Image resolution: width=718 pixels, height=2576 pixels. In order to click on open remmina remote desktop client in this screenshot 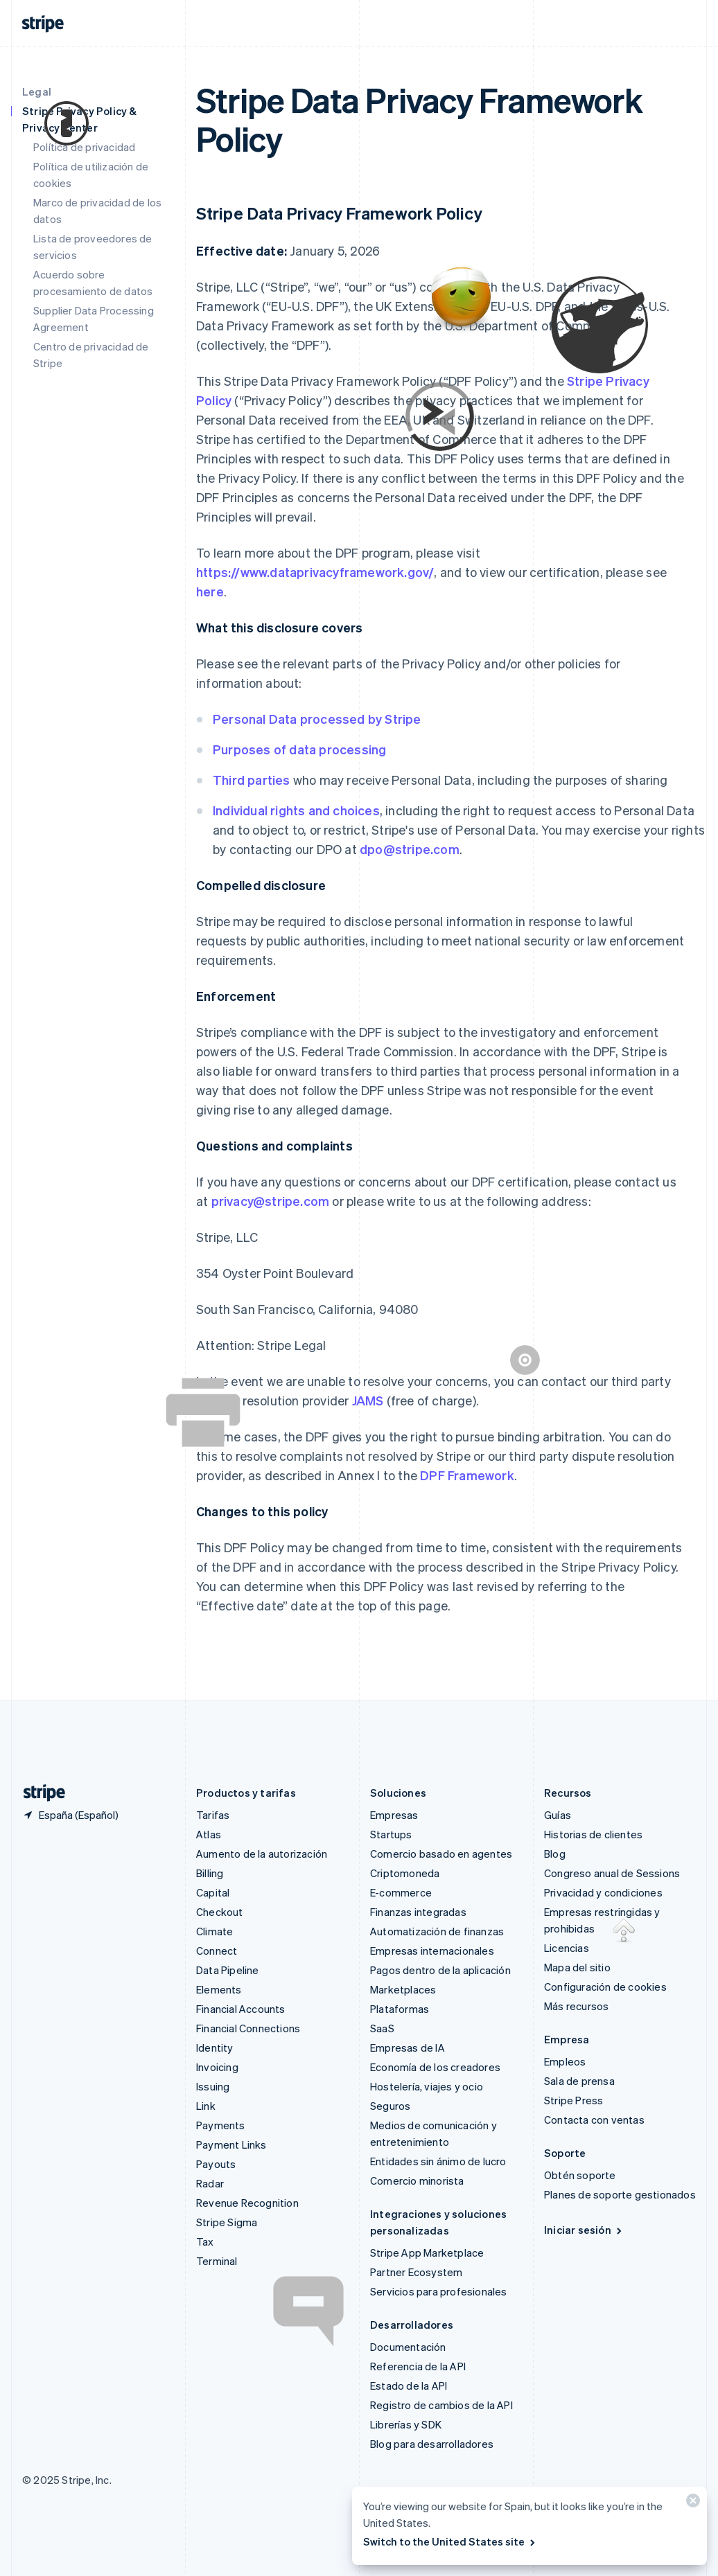, I will do `click(439, 416)`.